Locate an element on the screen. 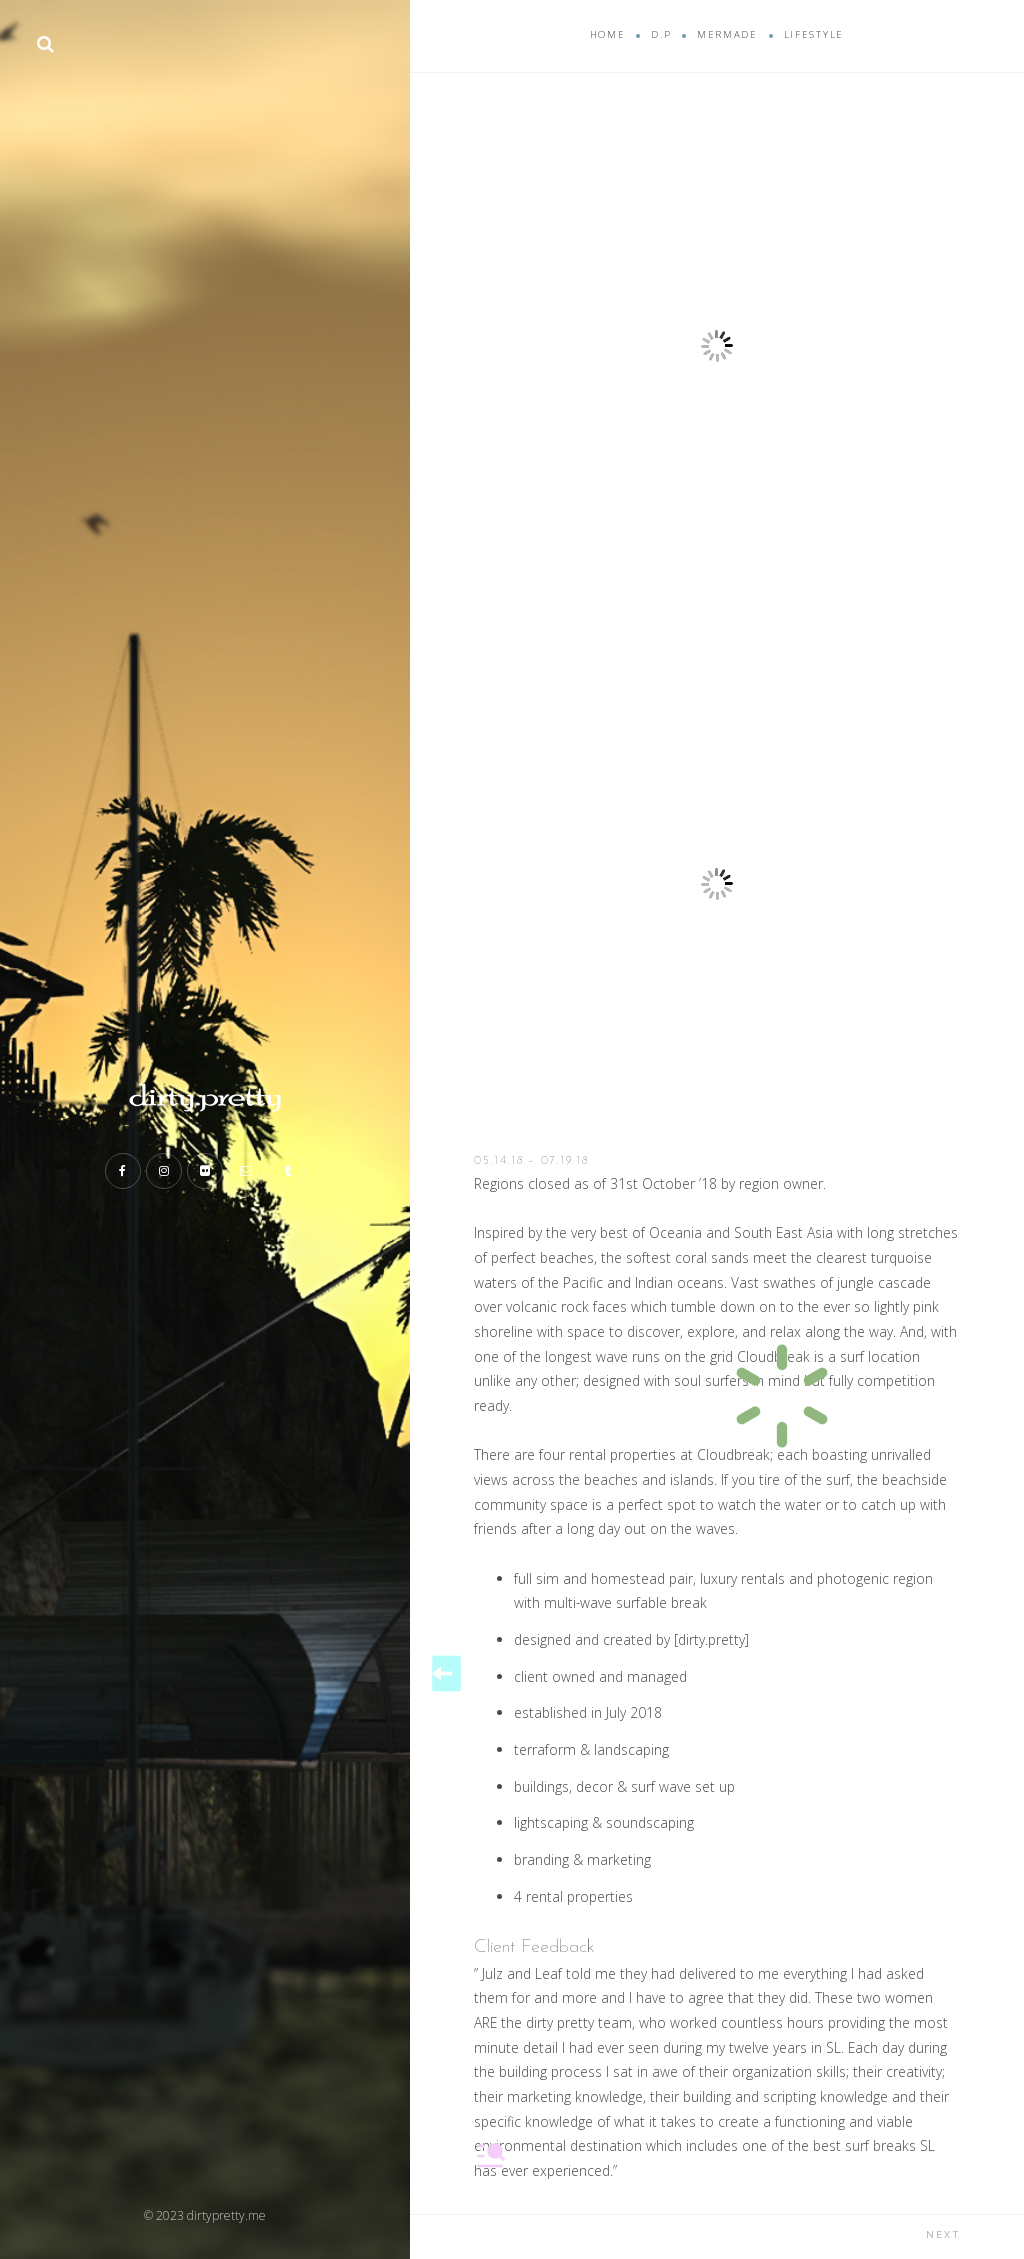 The width and height of the screenshot is (1024, 2259). loading content in progress is located at coordinates (782, 1396).